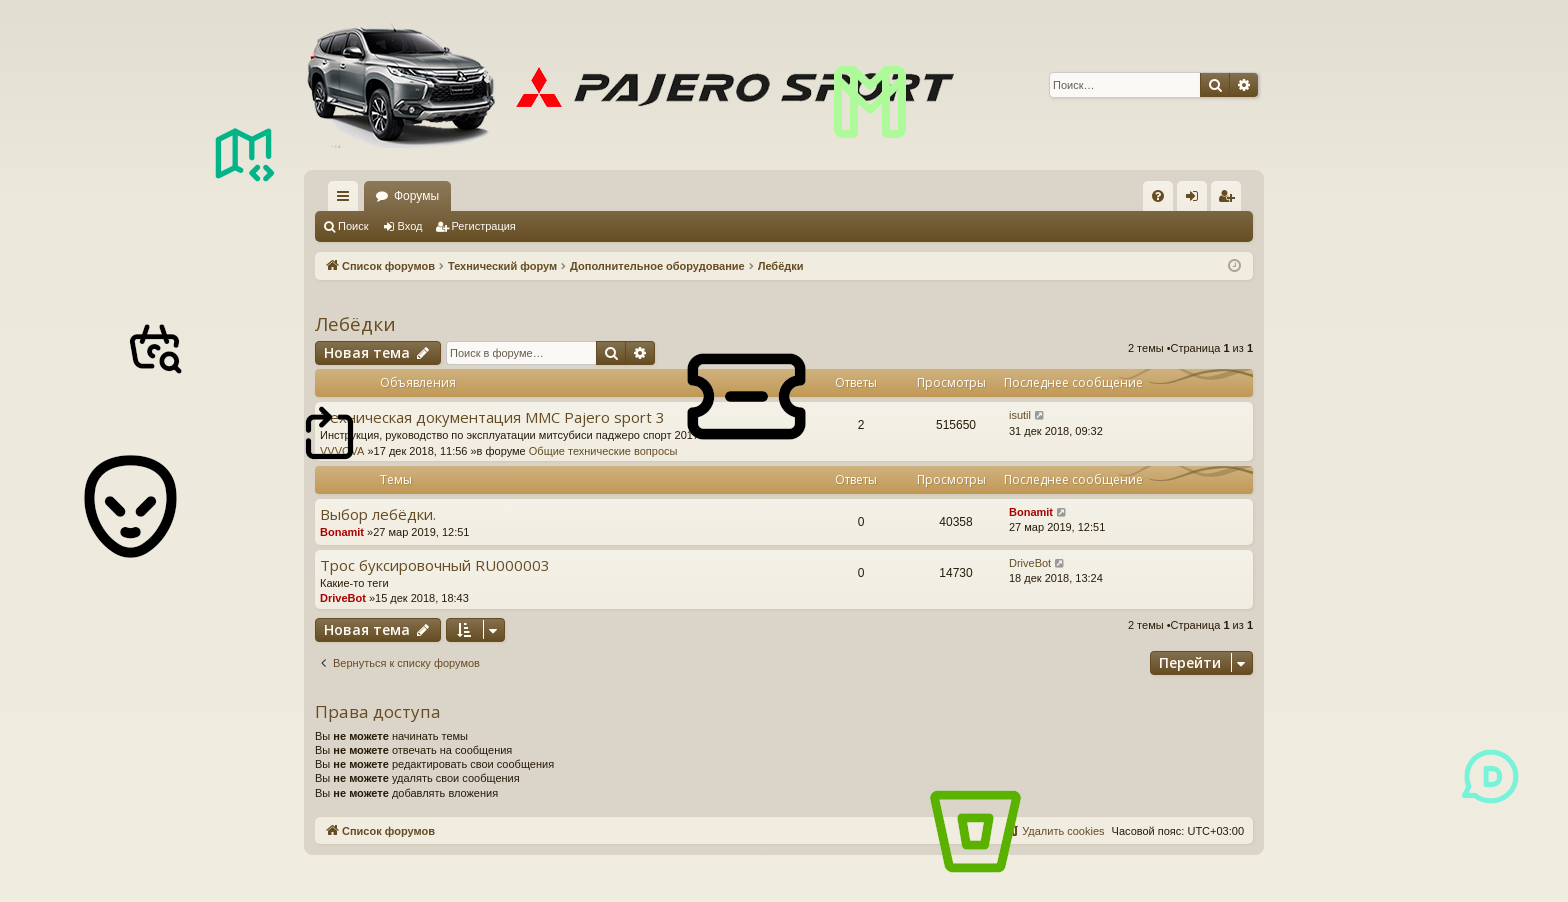  Describe the element at coordinates (746, 396) in the screenshot. I see `remove a ticket from your collection` at that location.